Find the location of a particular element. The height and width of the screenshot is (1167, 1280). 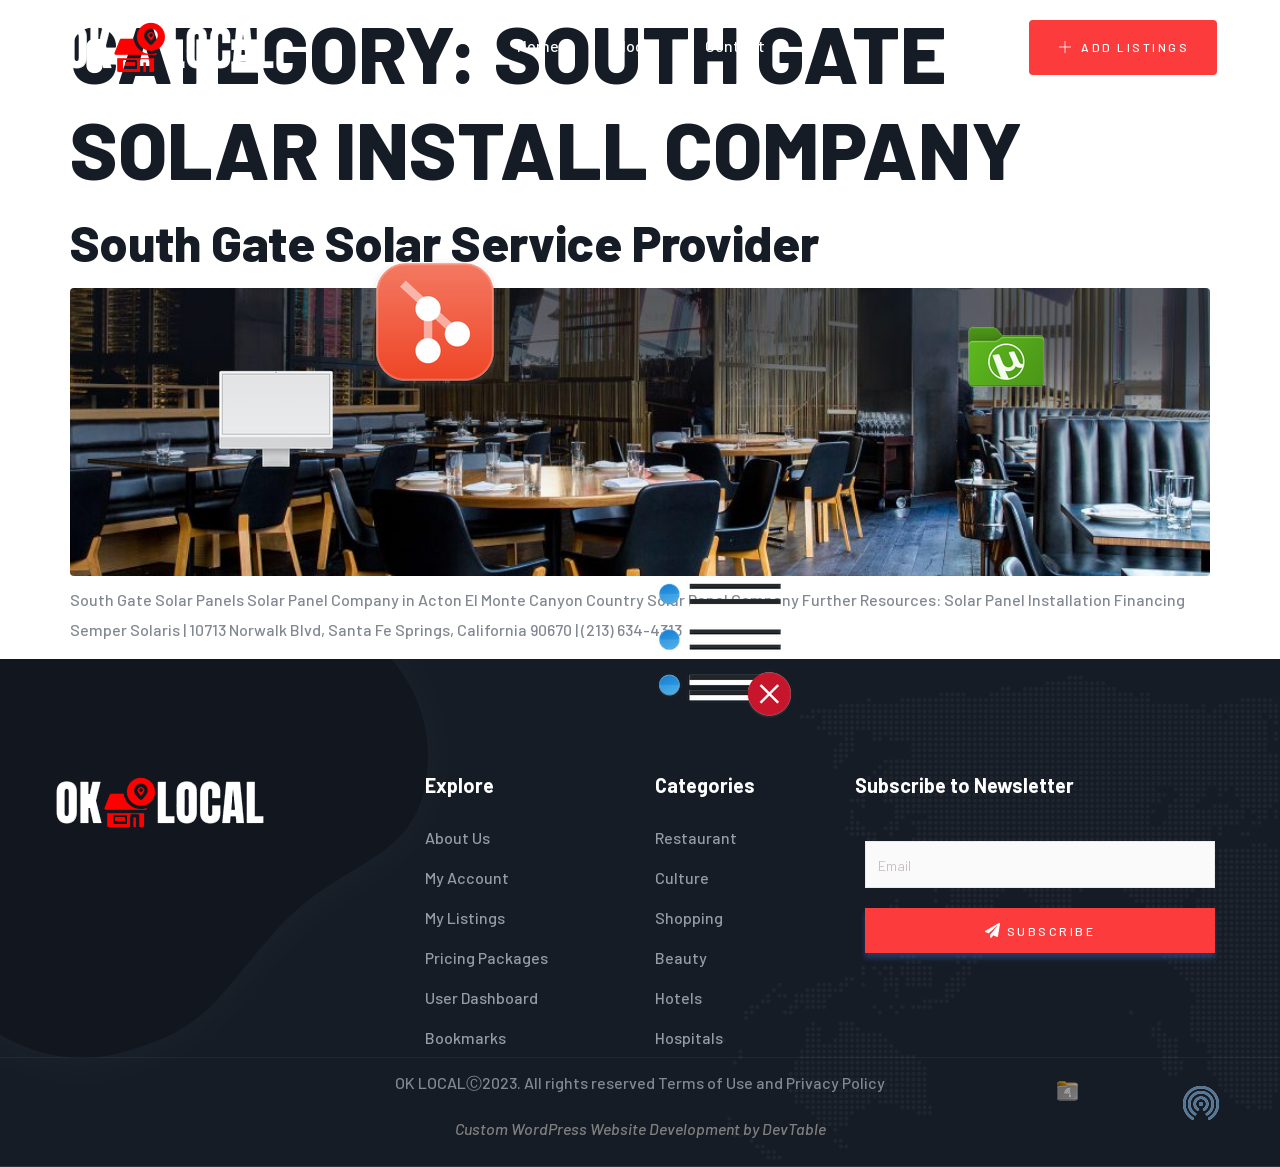

folder containing uTorrent downloads is located at coordinates (1006, 359).